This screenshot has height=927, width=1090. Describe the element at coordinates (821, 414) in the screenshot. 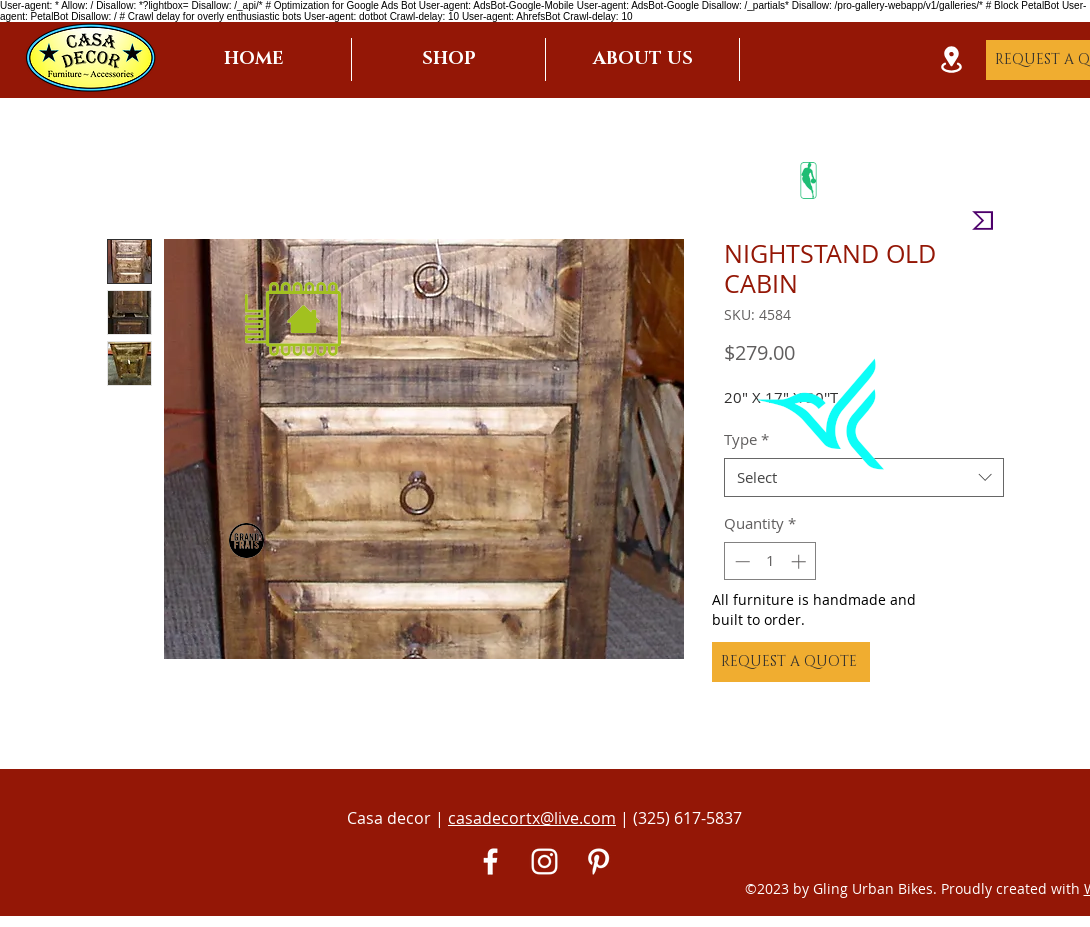

I see `arlo smart home security app` at that location.